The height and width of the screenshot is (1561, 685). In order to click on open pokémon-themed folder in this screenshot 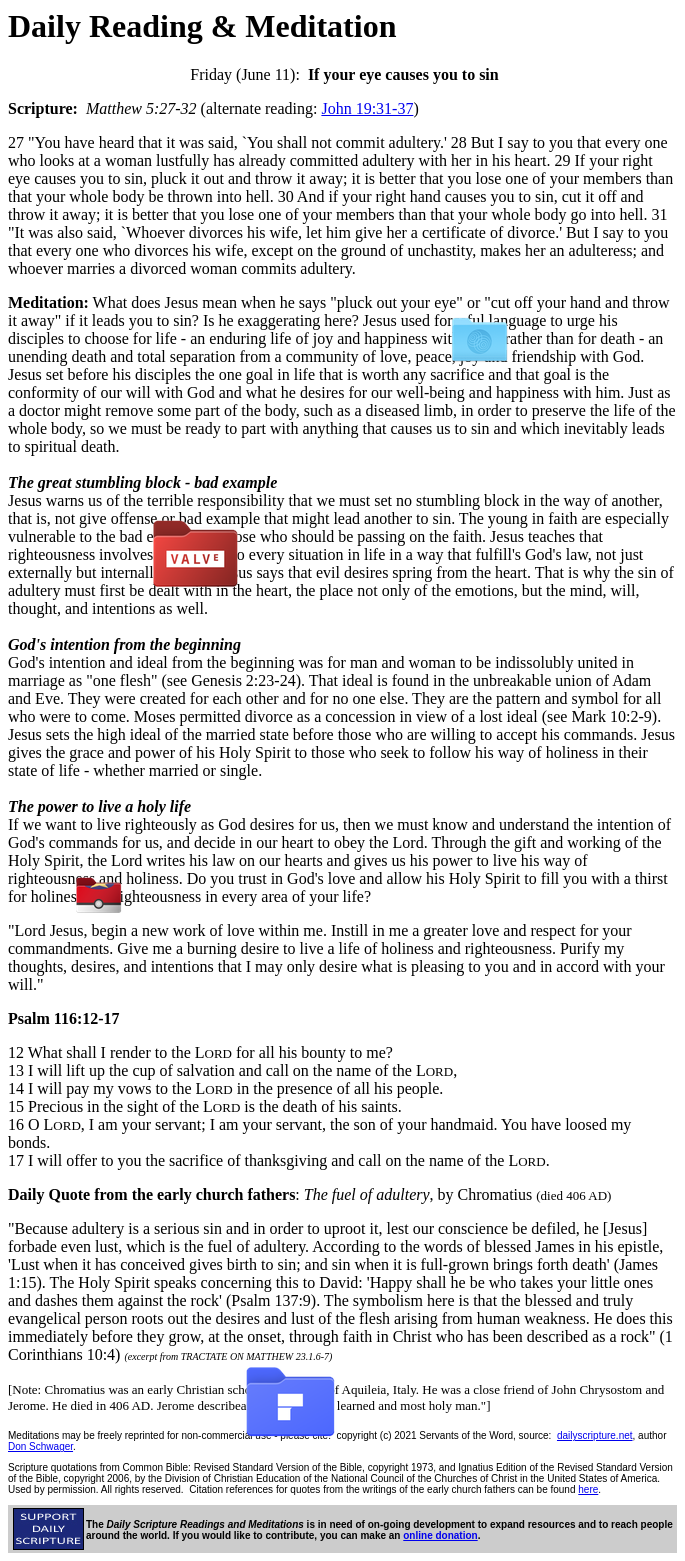, I will do `click(98, 896)`.